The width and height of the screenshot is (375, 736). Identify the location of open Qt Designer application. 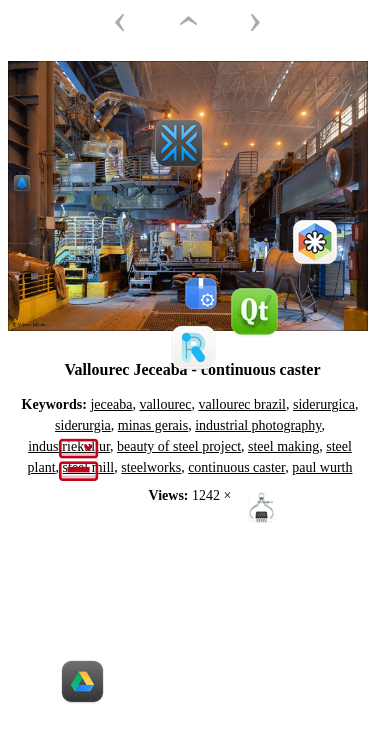
(254, 311).